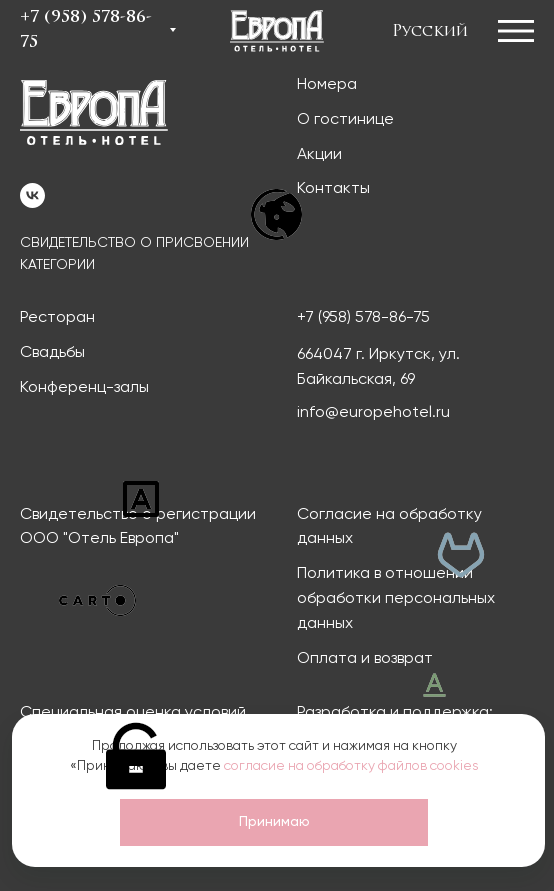 This screenshot has height=891, width=554. I want to click on open GitLab repository, so click(461, 555).